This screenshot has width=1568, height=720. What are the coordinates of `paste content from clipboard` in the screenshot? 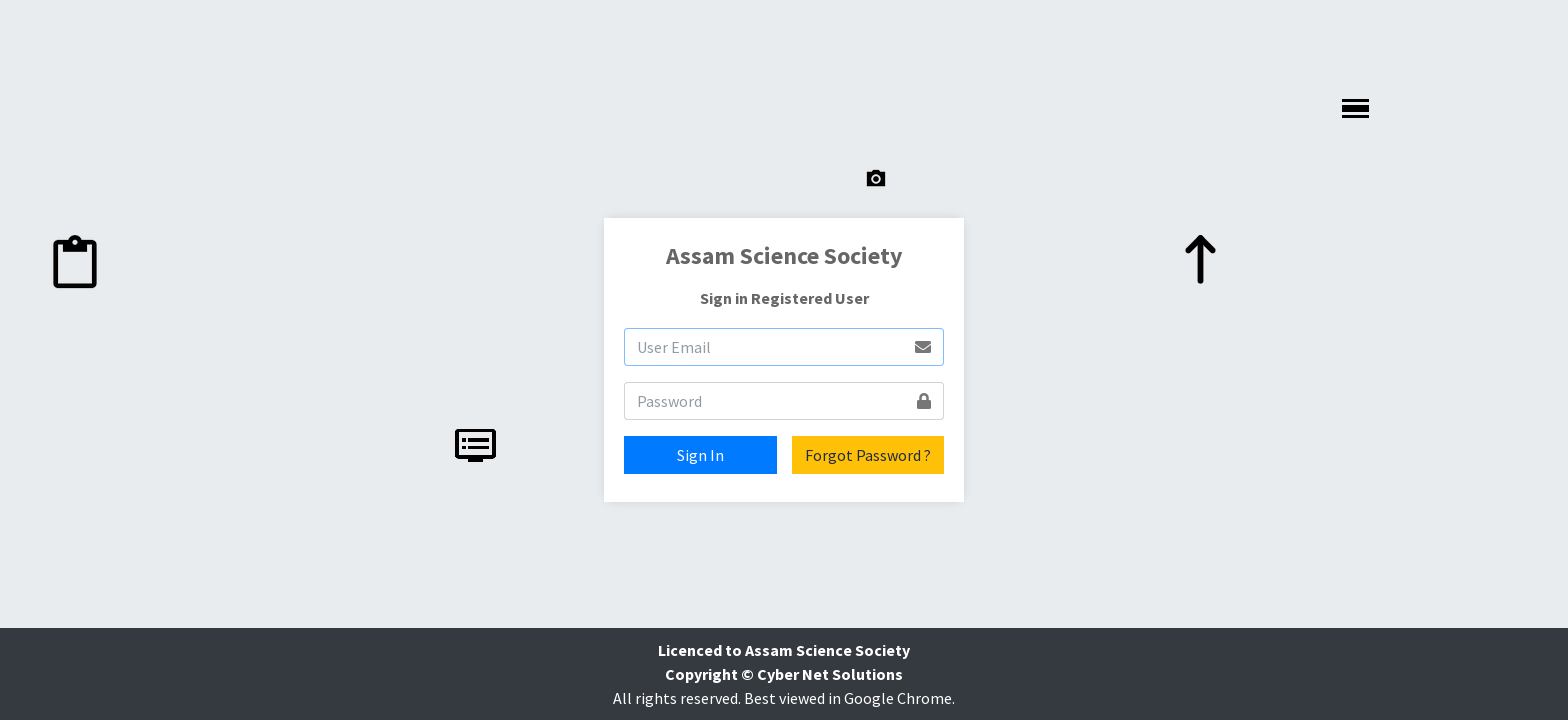 It's located at (75, 264).